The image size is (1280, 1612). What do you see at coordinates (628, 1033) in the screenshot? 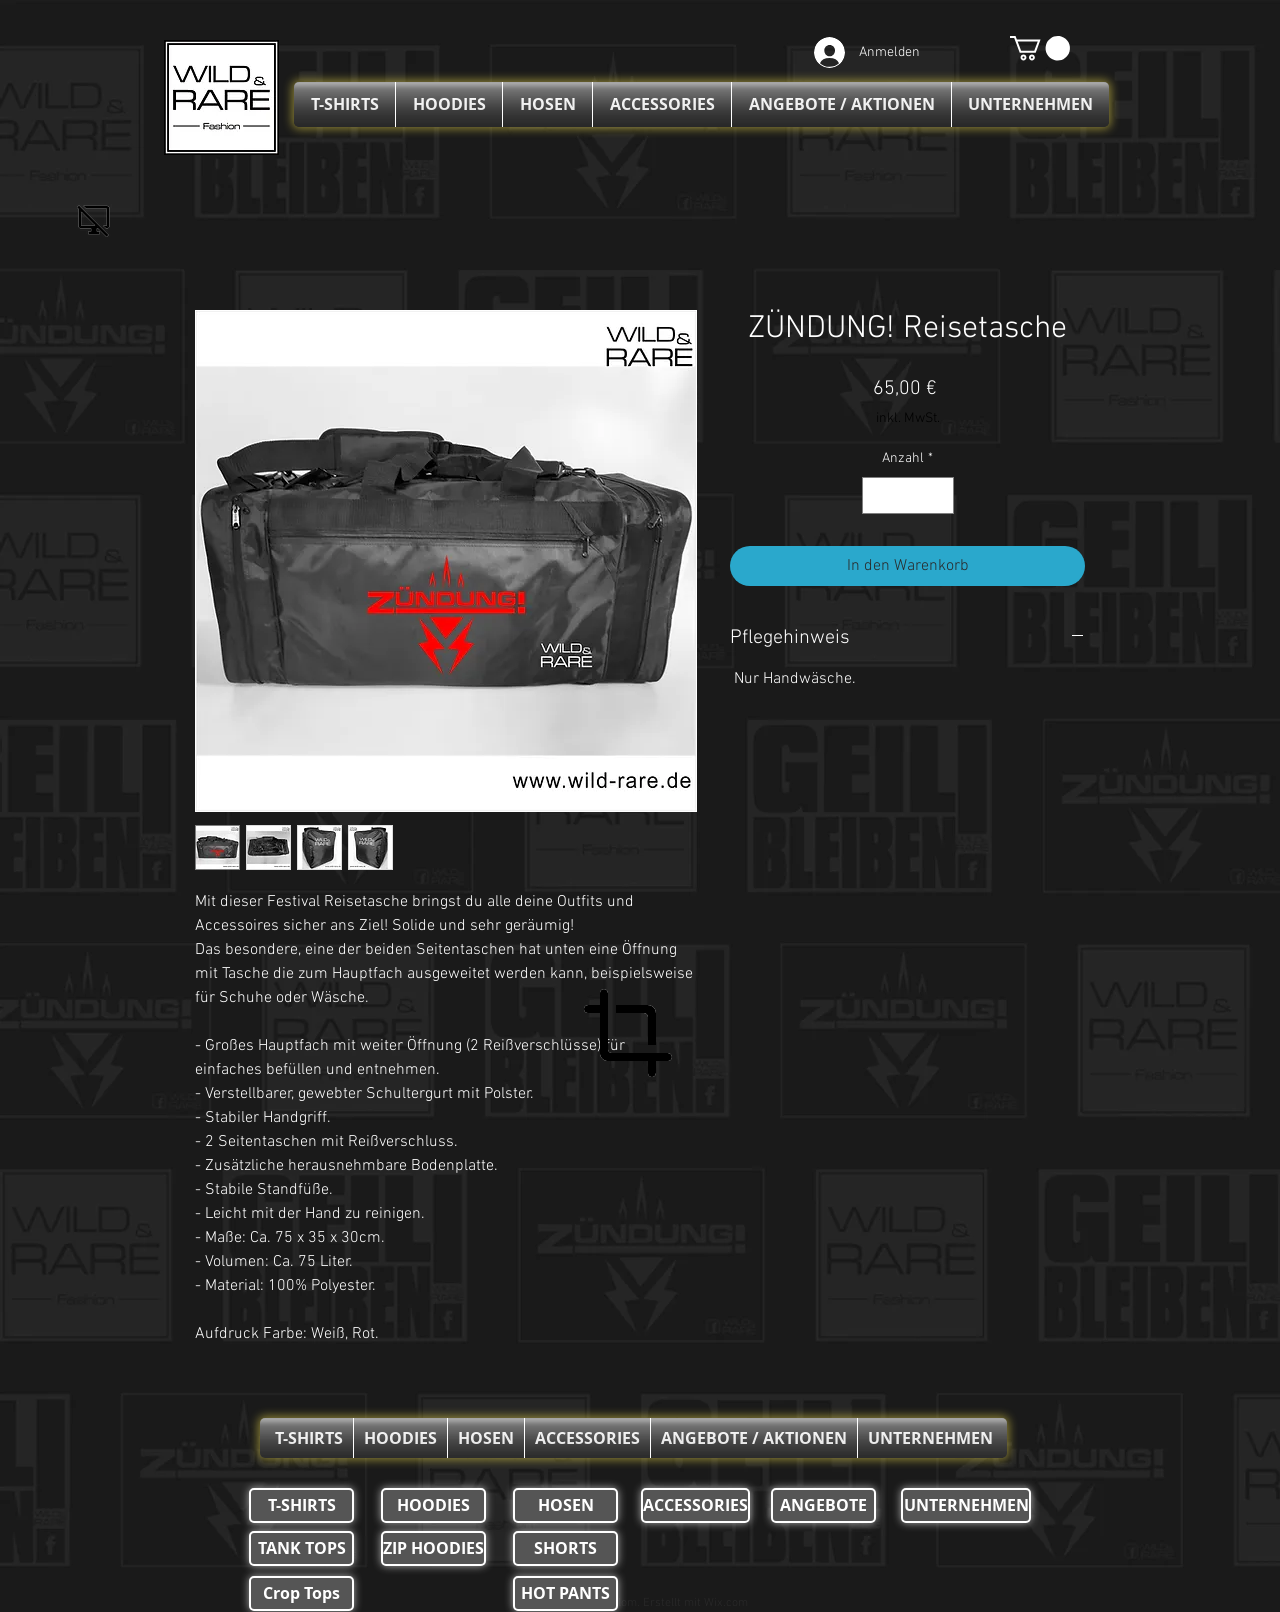
I see `crop an image` at bounding box center [628, 1033].